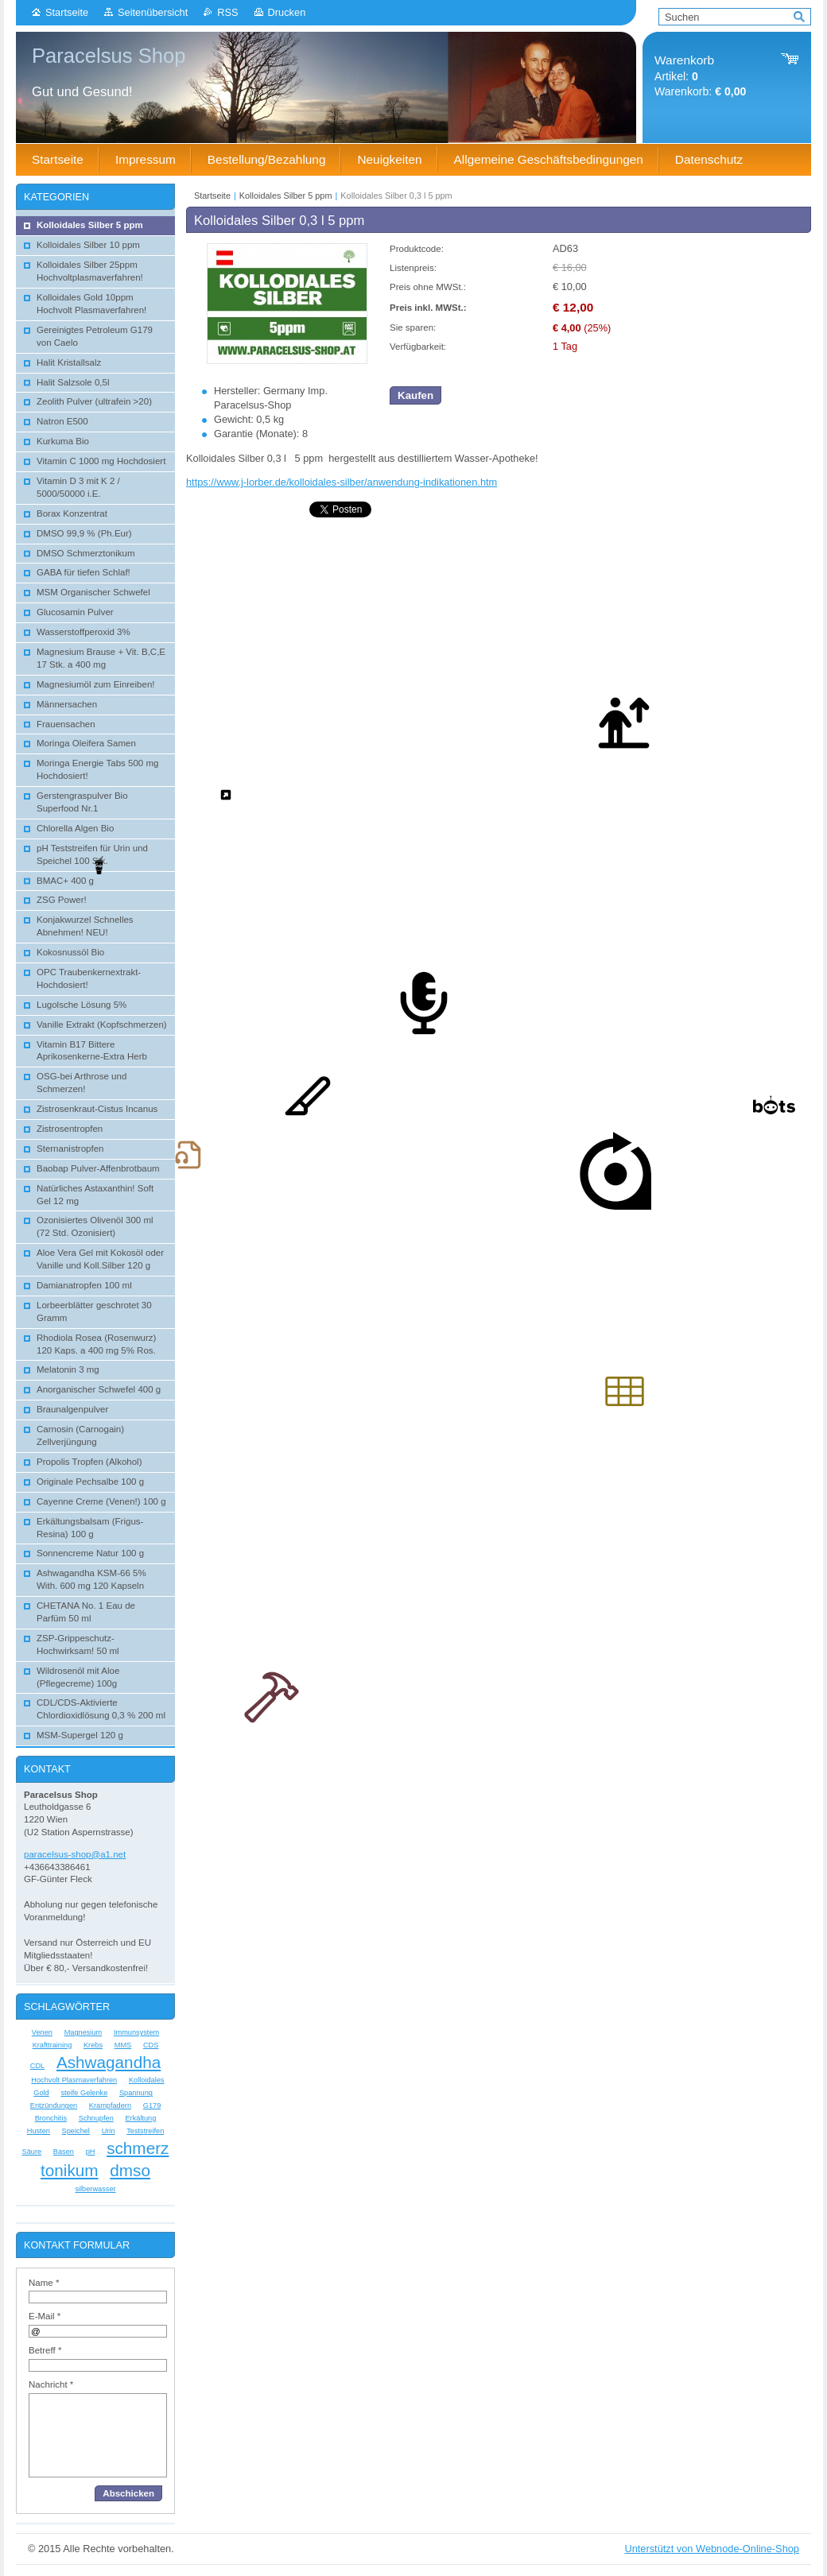 This screenshot has width=827, height=2576. I want to click on rev.com logo - access transcription and captioning services, so click(615, 1171).